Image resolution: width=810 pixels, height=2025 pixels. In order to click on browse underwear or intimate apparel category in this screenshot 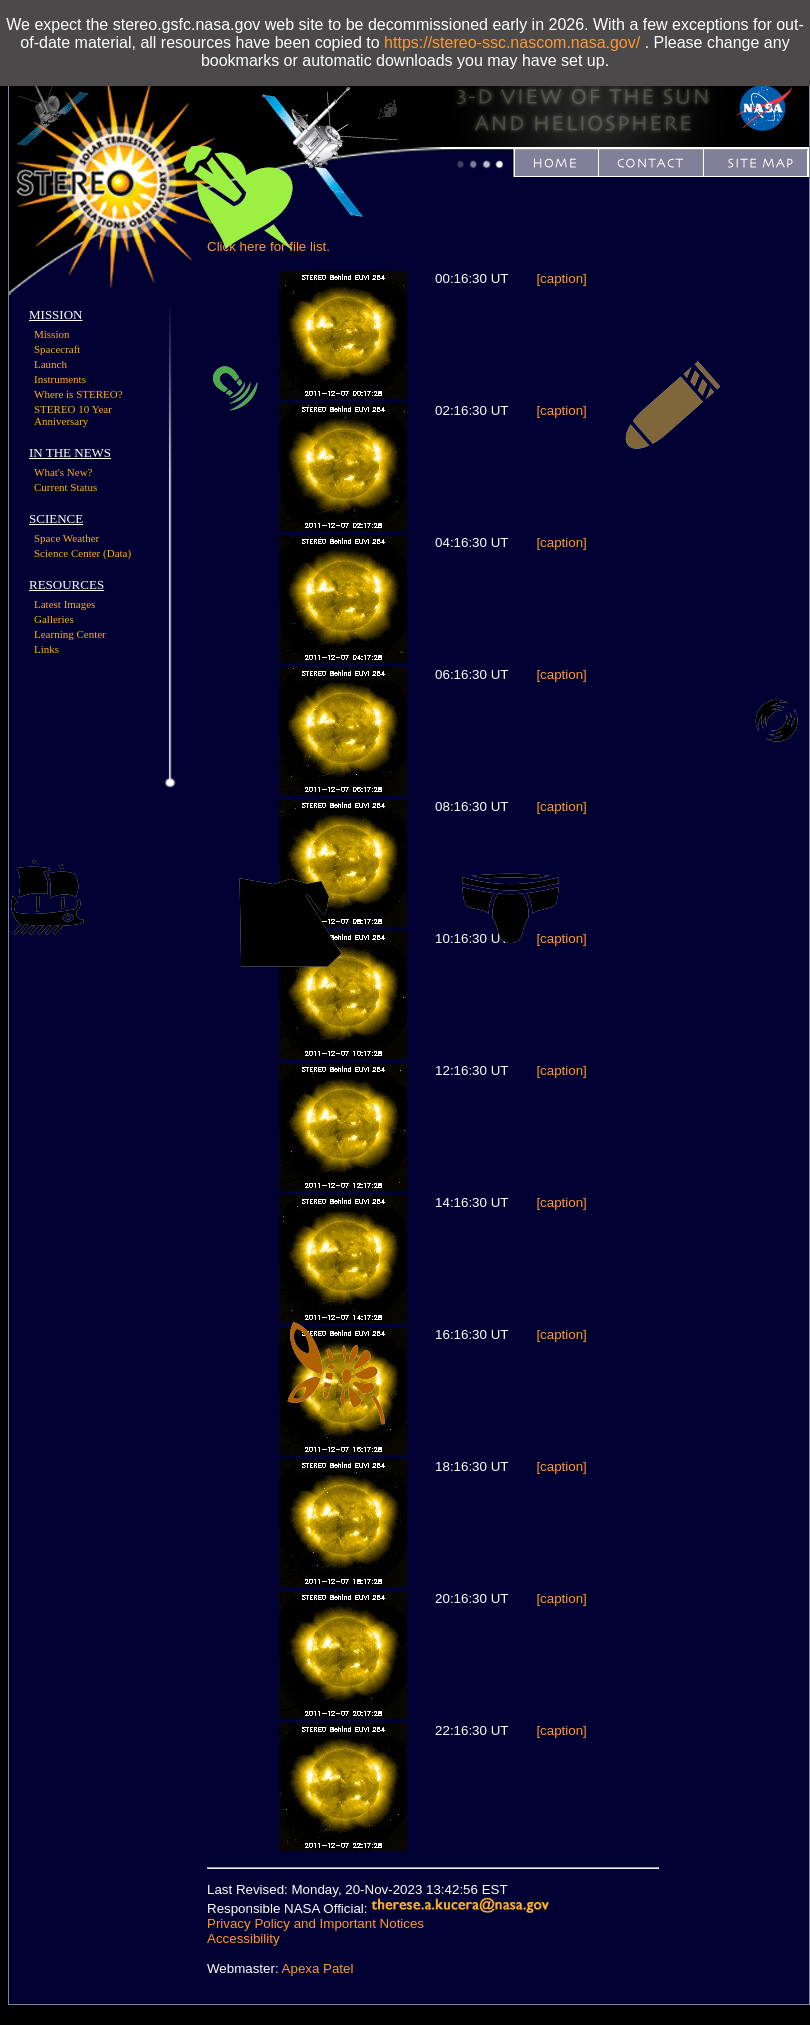, I will do `click(510, 901)`.